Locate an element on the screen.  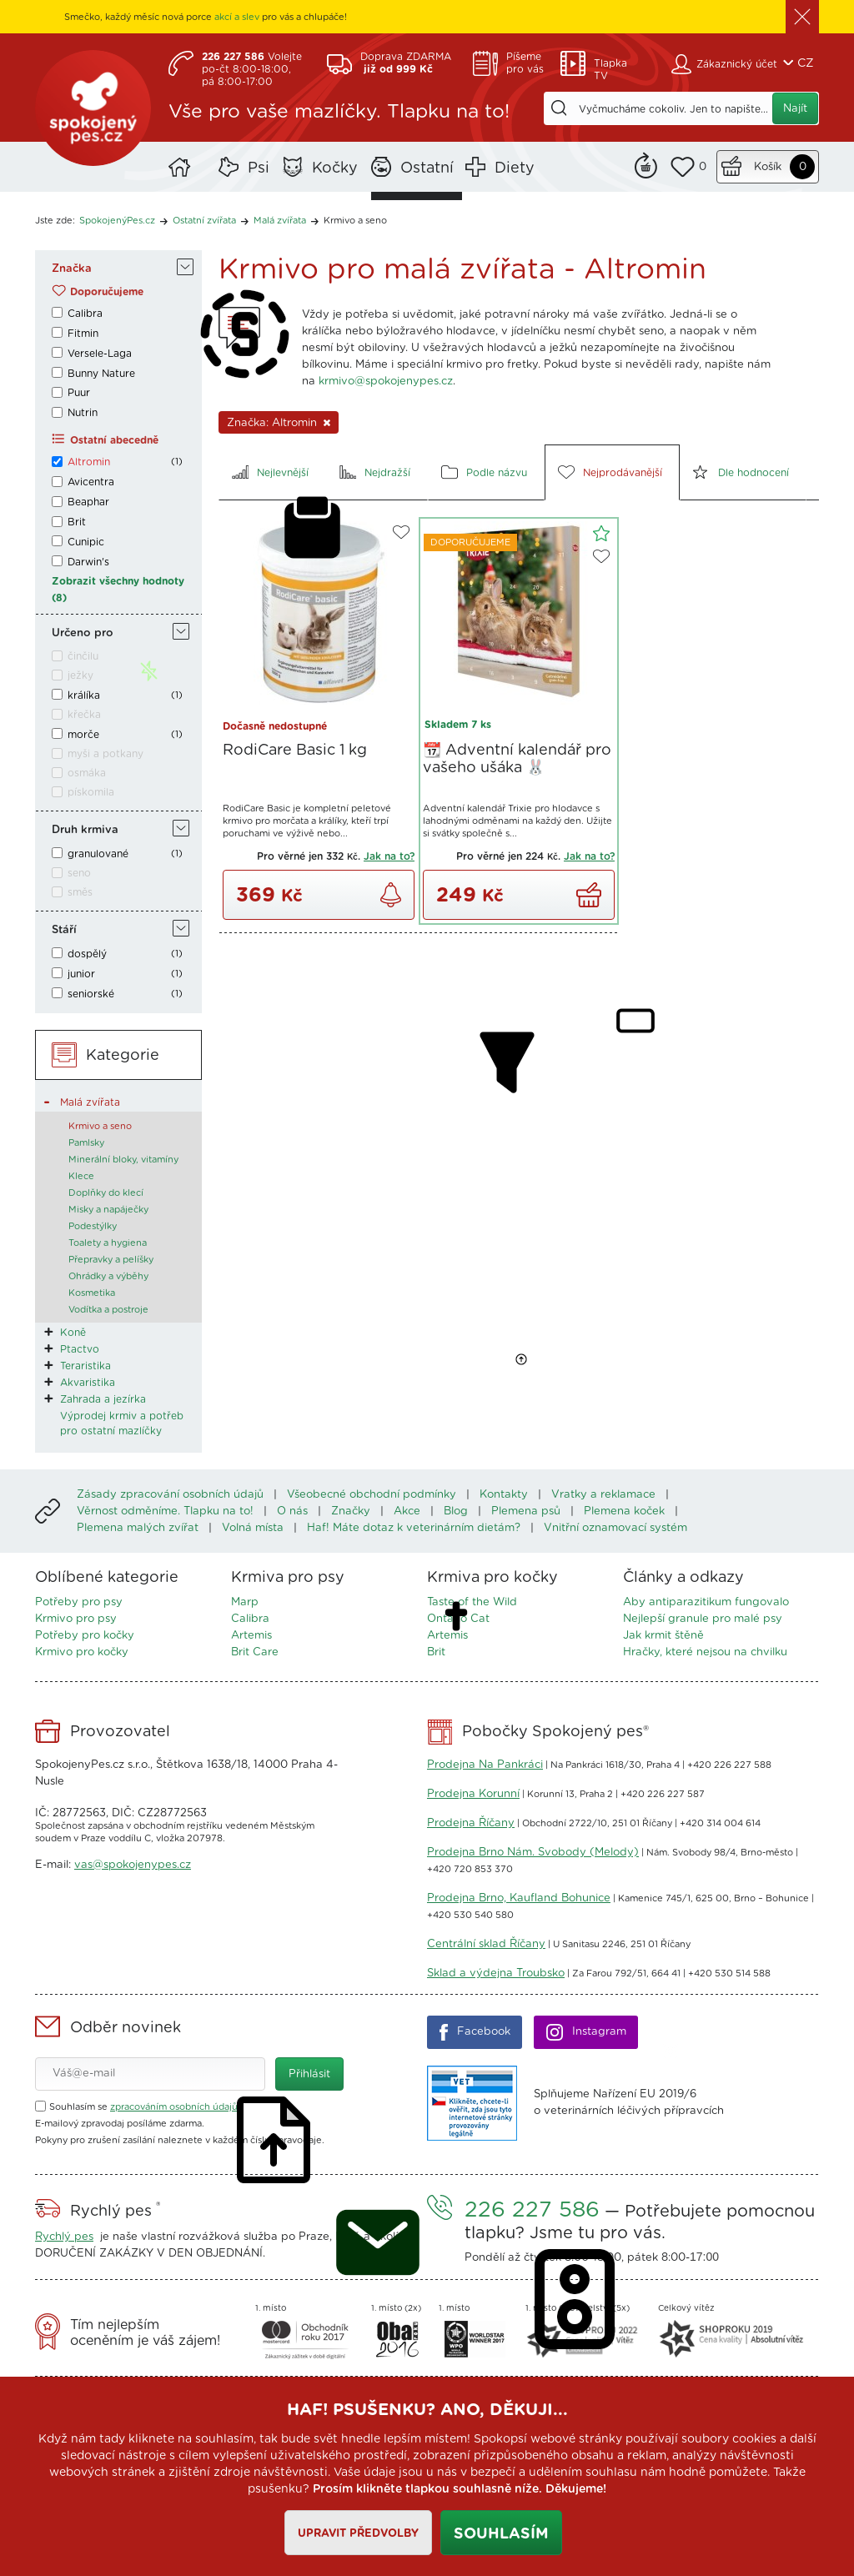
indicates a religious or faith-based feature is located at coordinates (456, 1616).